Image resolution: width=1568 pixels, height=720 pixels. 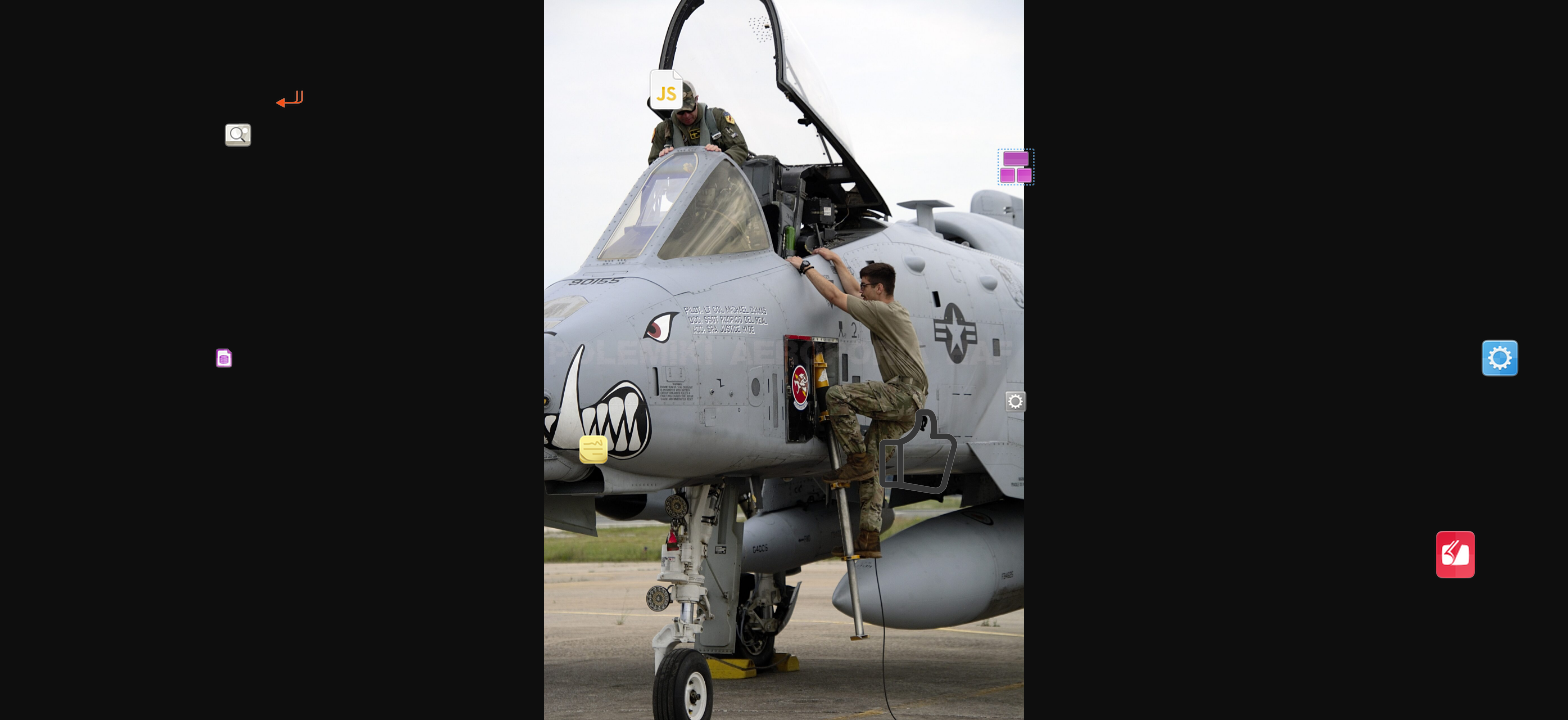 What do you see at coordinates (1016, 167) in the screenshot?
I see `select all items in the current view` at bounding box center [1016, 167].